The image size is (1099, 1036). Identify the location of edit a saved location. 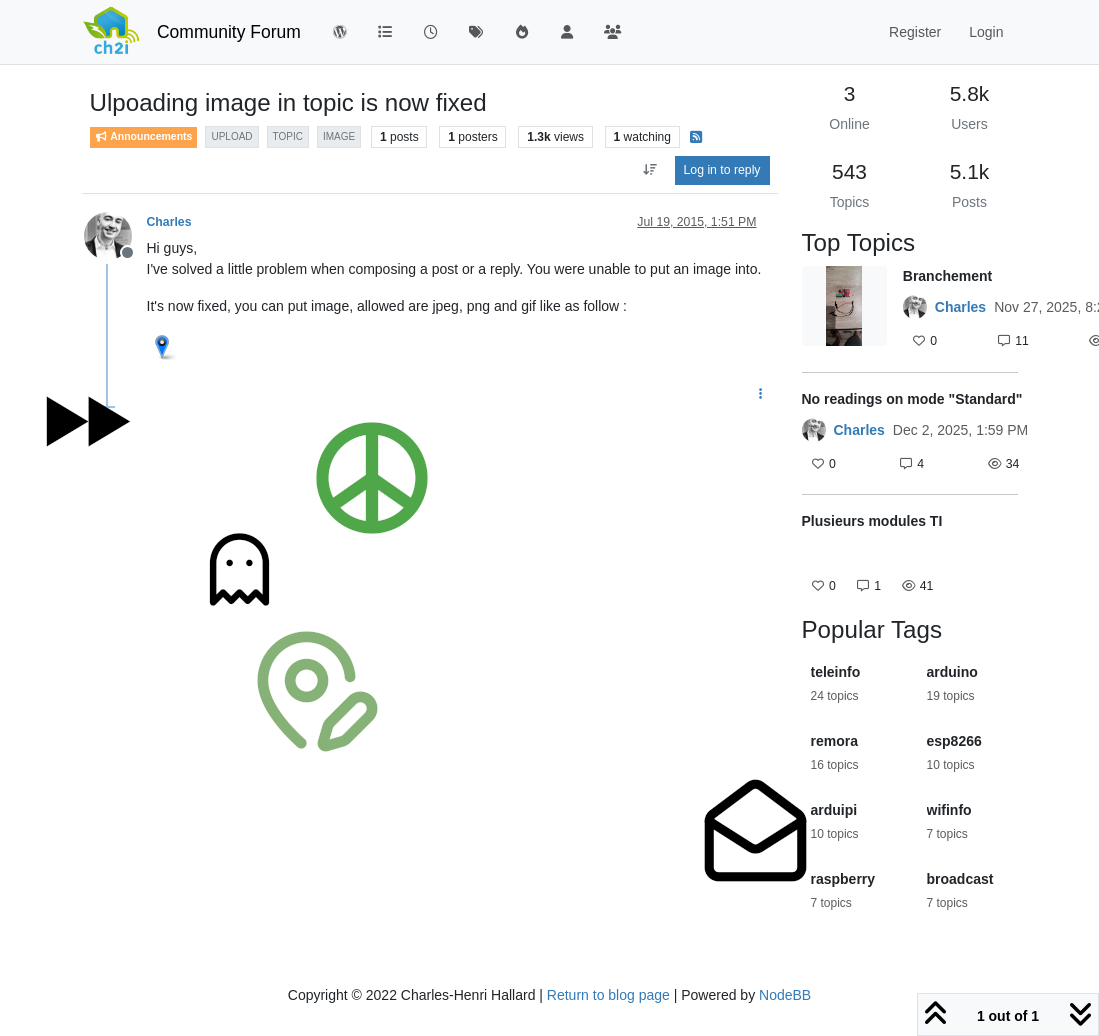
(317, 691).